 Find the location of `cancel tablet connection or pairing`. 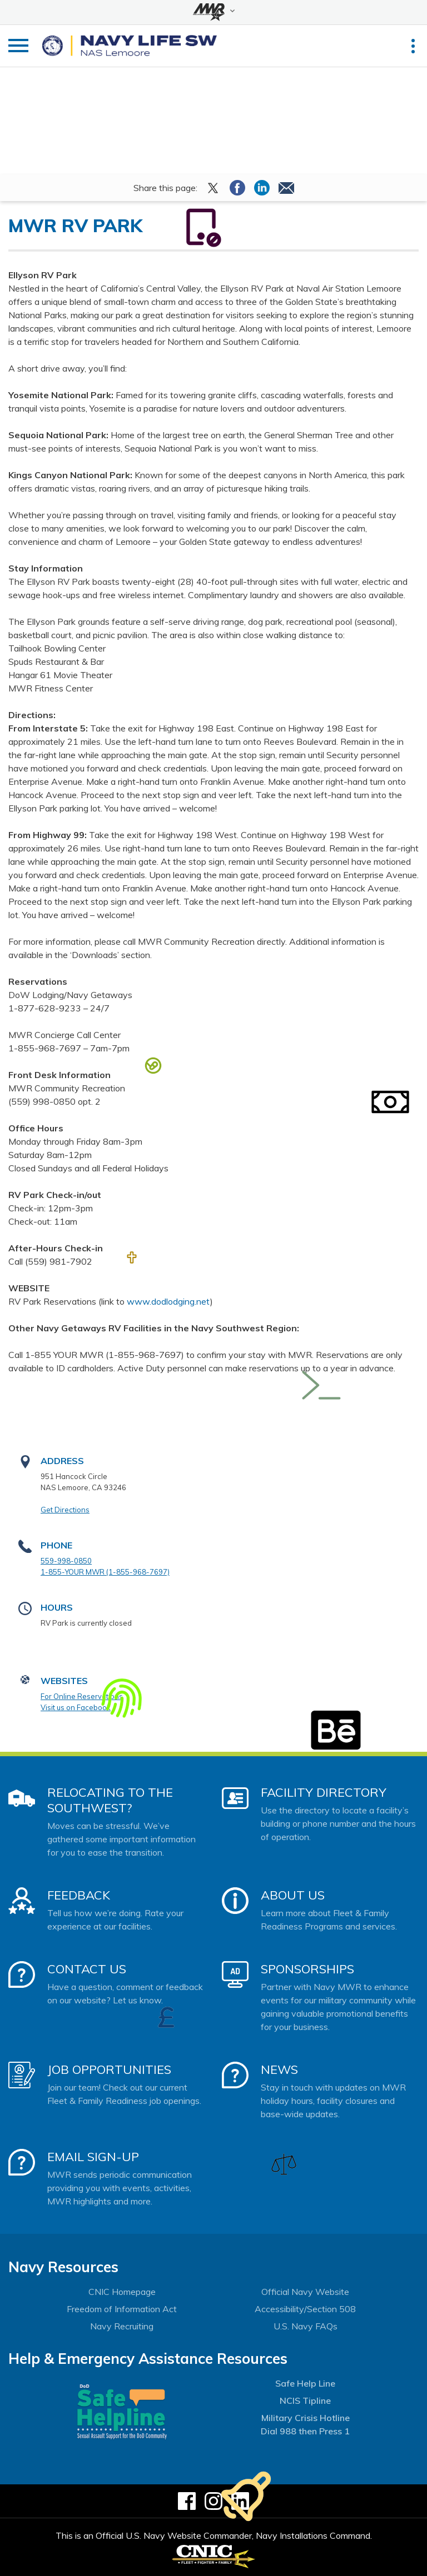

cancel tablet connection or pairing is located at coordinates (201, 227).